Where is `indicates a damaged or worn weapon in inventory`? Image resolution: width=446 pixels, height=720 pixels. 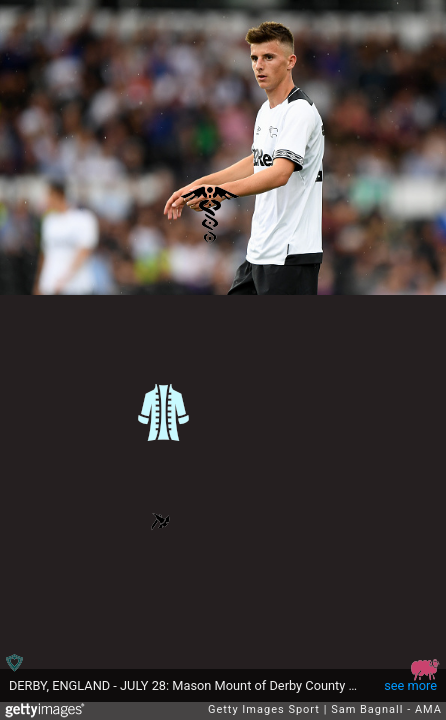 indicates a damaged or worn weapon in inventory is located at coordinates (160, 522).